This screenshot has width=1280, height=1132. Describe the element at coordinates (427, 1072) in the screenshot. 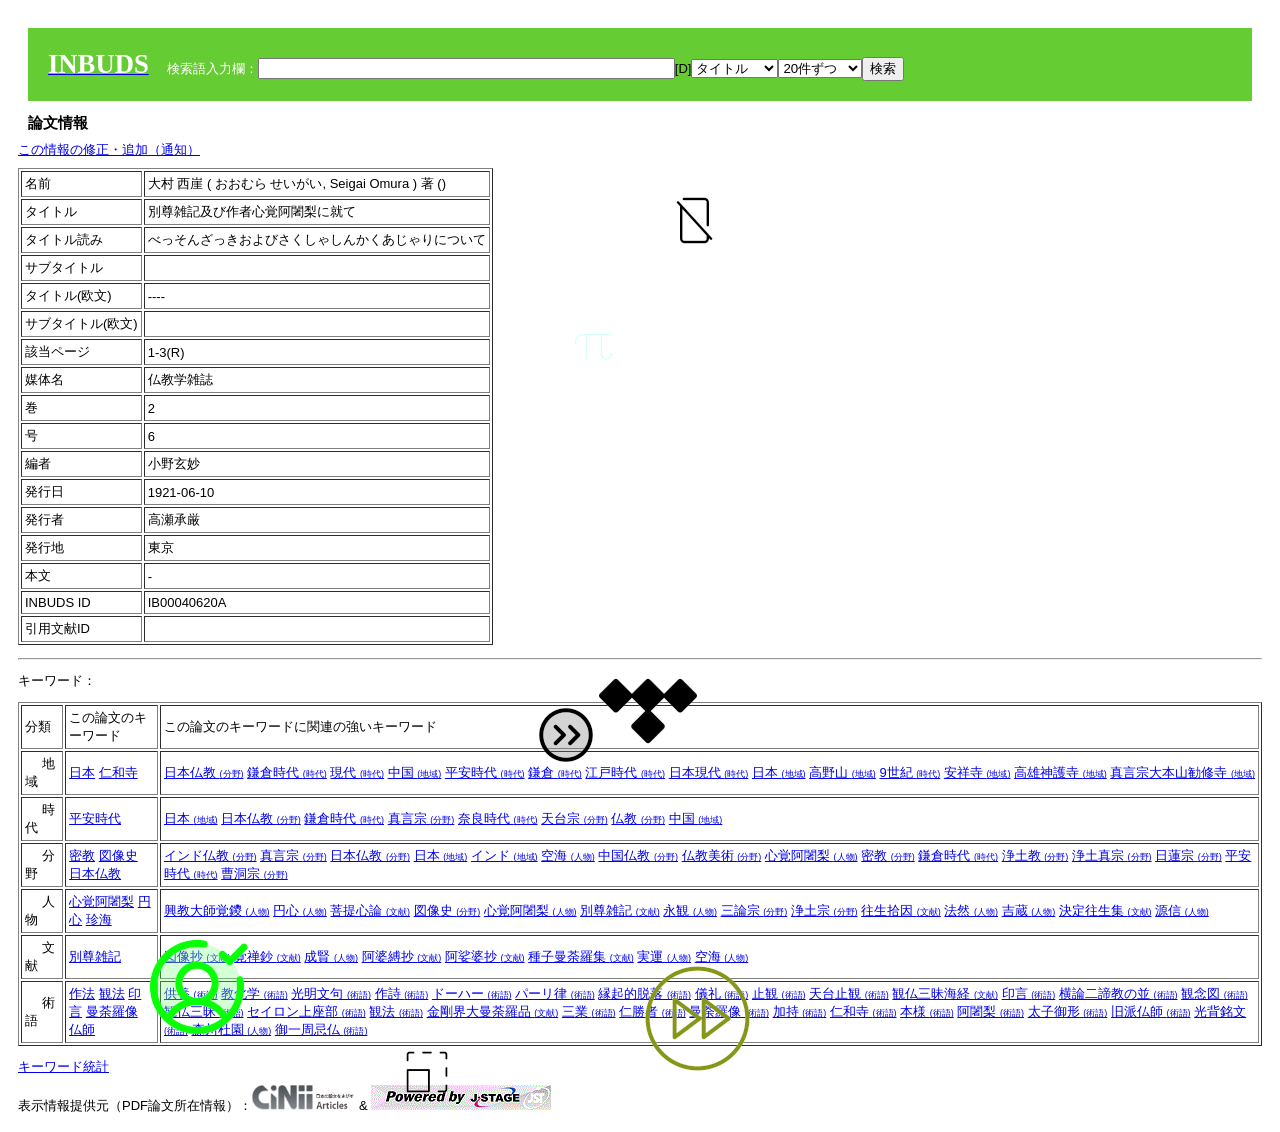

I see `resize a window or element` at that location.